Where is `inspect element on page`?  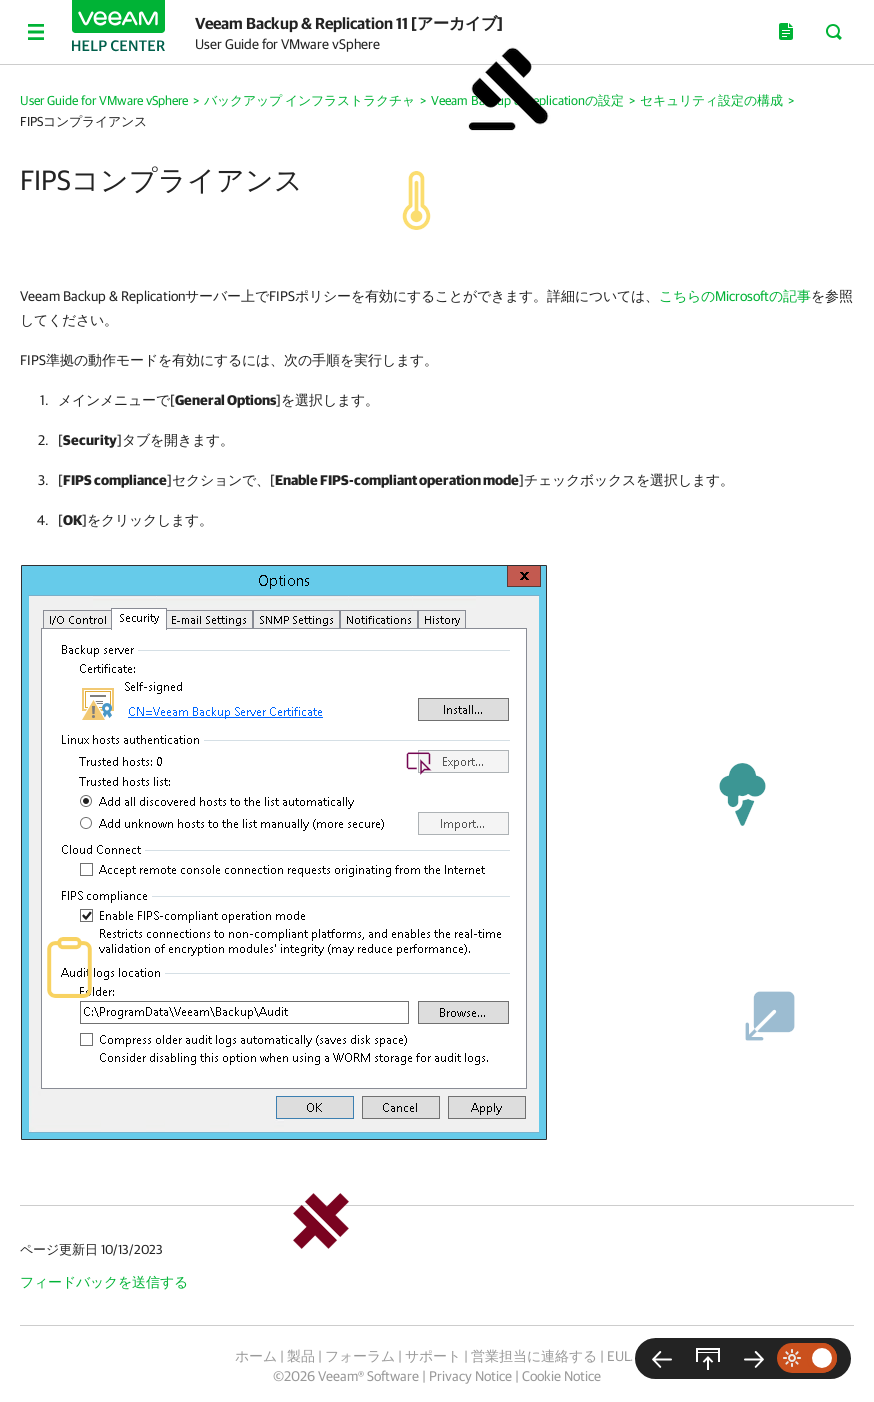 inspect element on page is located at coordinates (418, 762).